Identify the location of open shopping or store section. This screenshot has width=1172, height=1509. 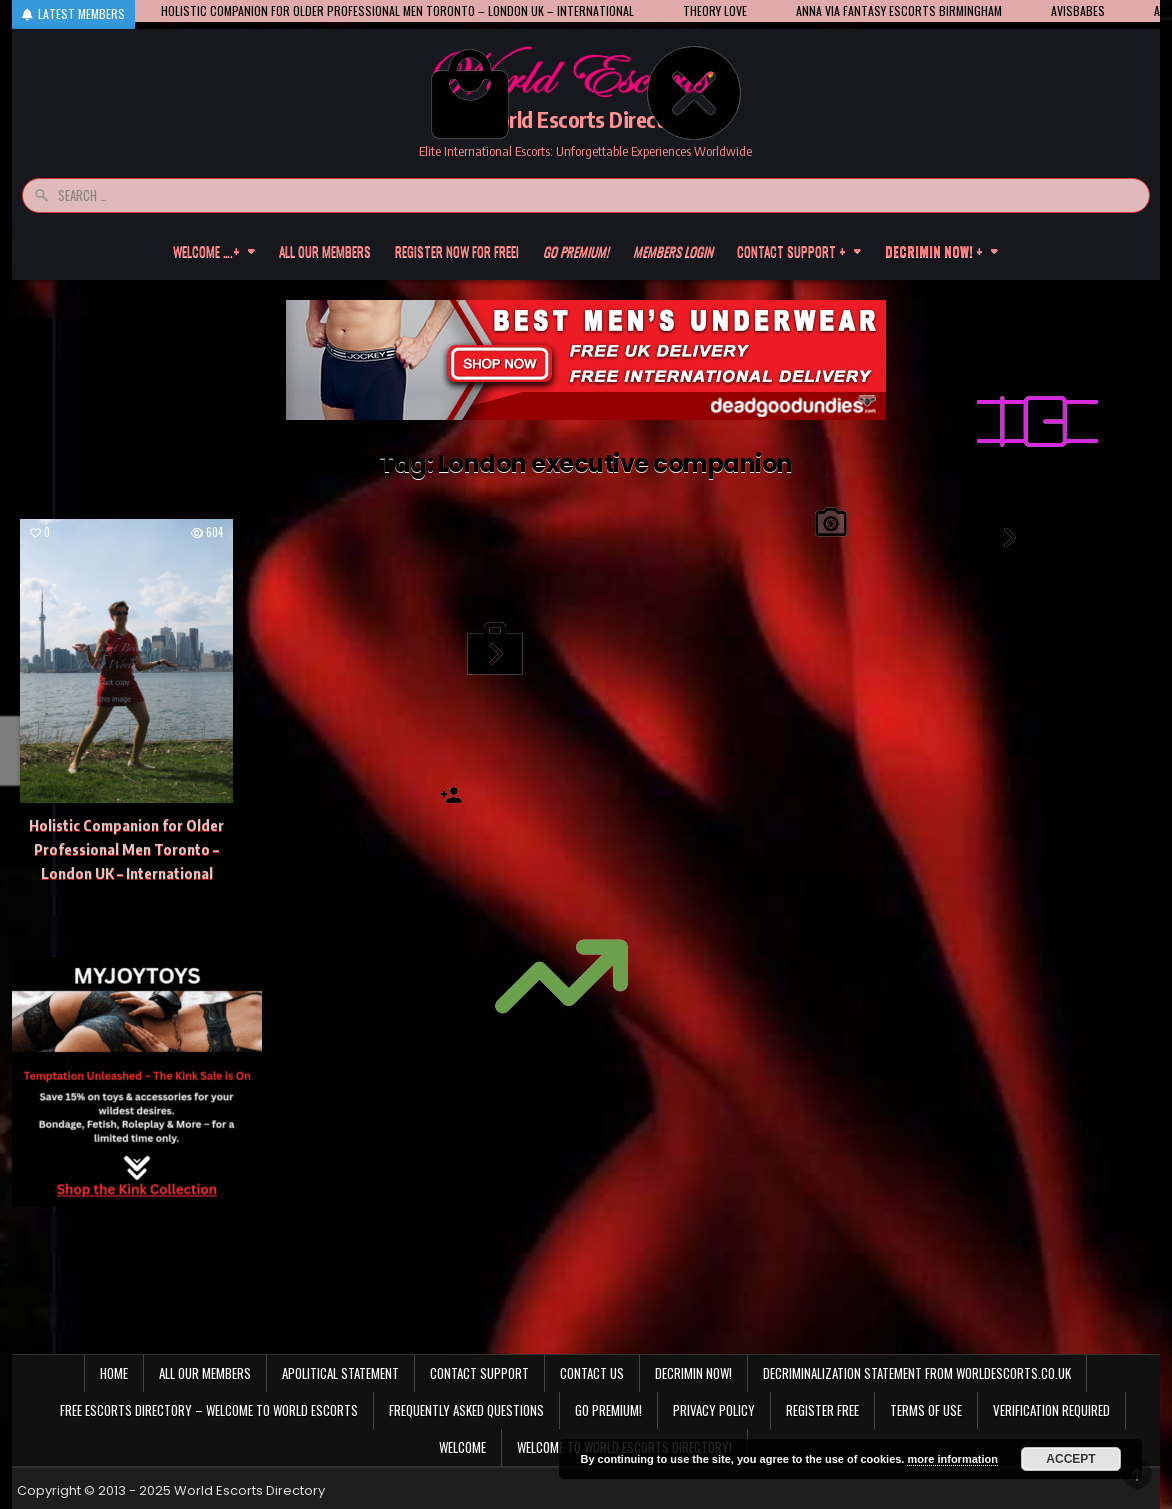
(470, 96).